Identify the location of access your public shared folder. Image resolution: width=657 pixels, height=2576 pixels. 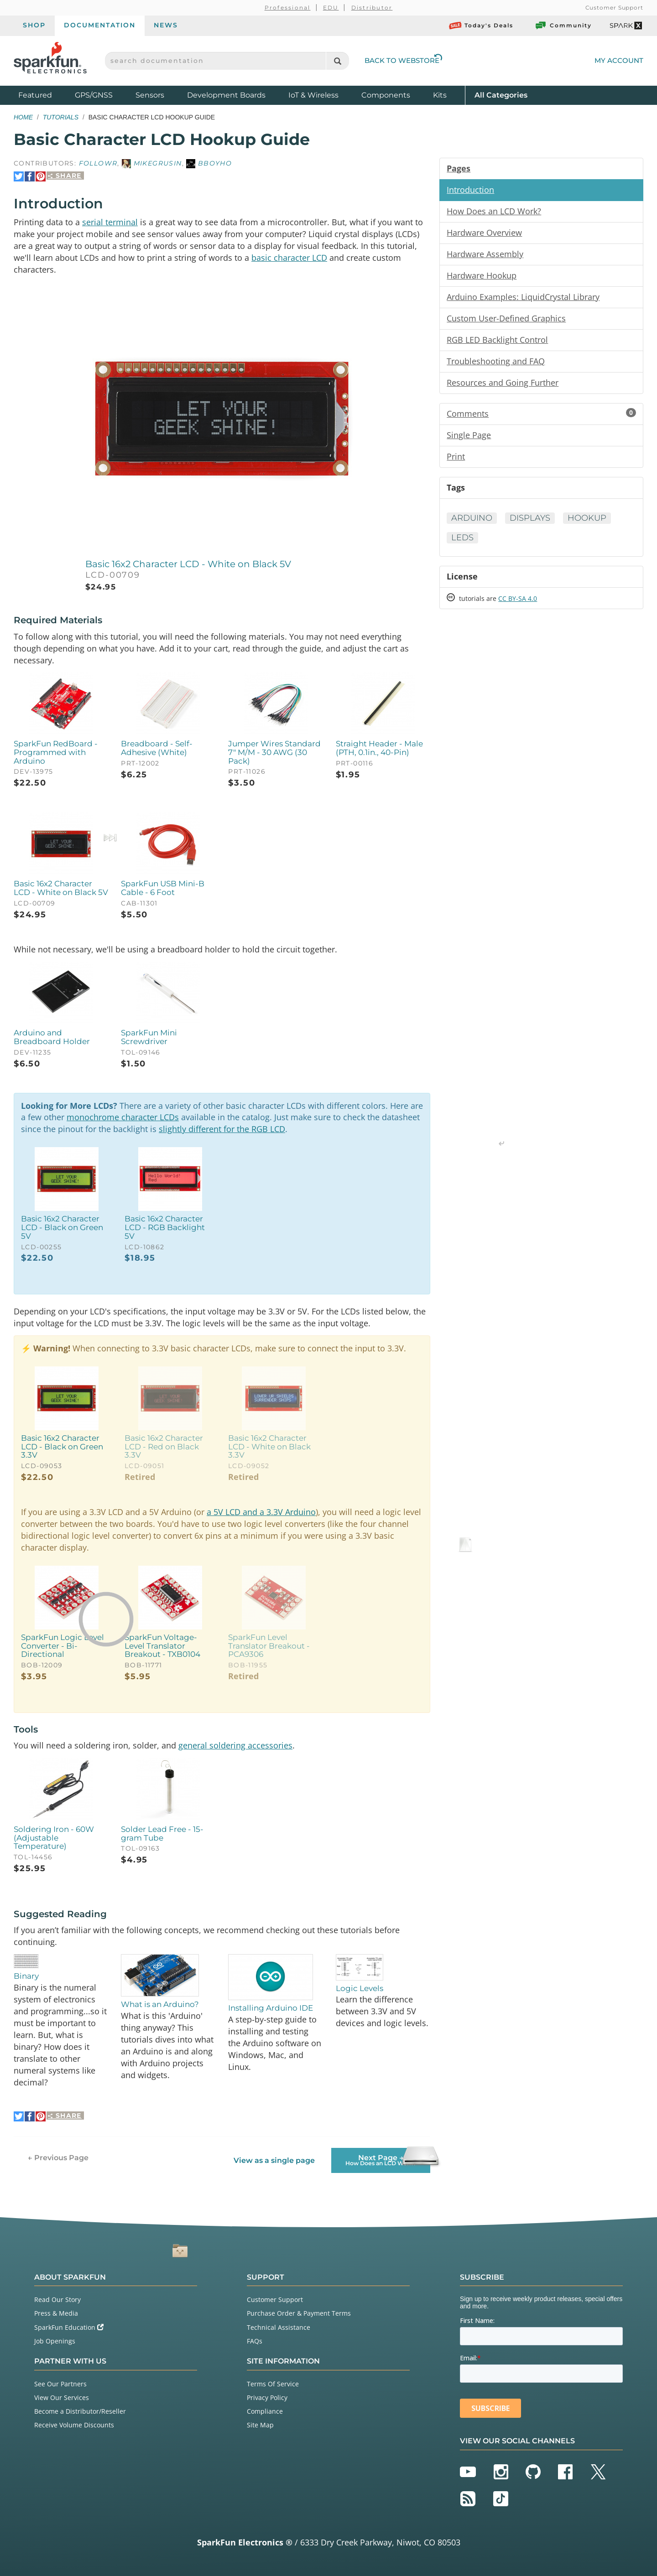
(180, 2251).